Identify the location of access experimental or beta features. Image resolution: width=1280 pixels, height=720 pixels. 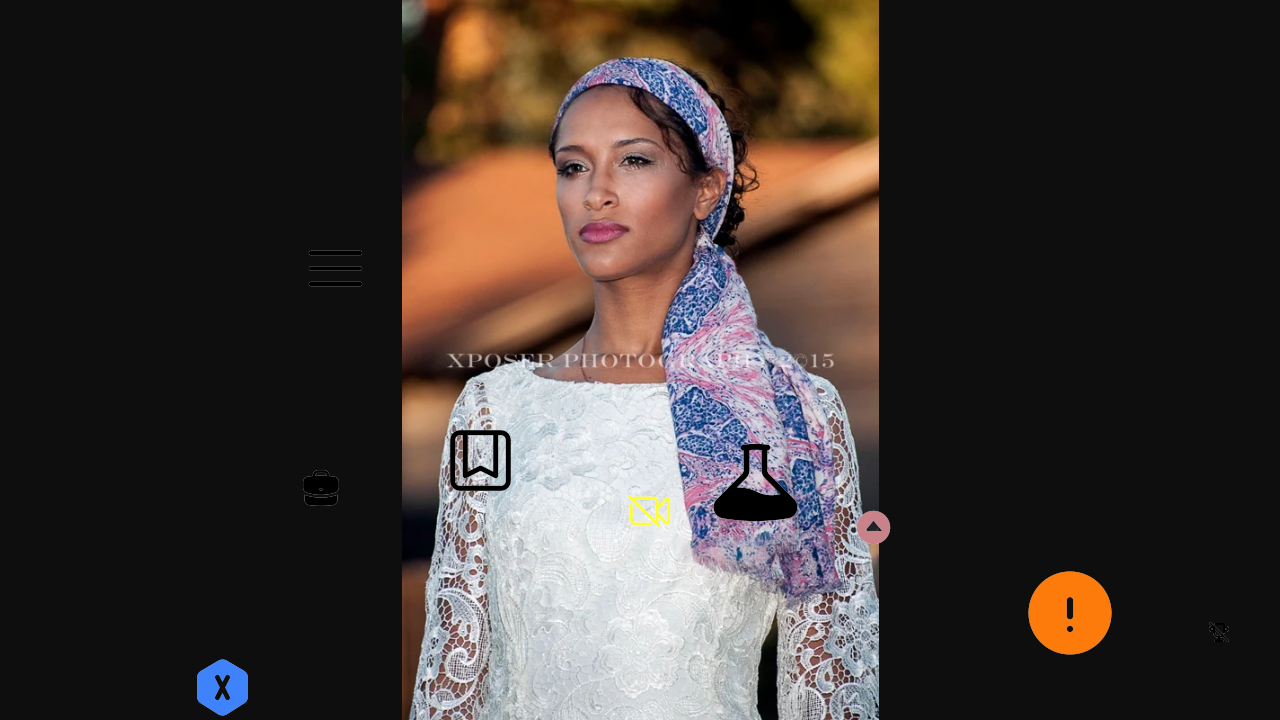
(755, 482).